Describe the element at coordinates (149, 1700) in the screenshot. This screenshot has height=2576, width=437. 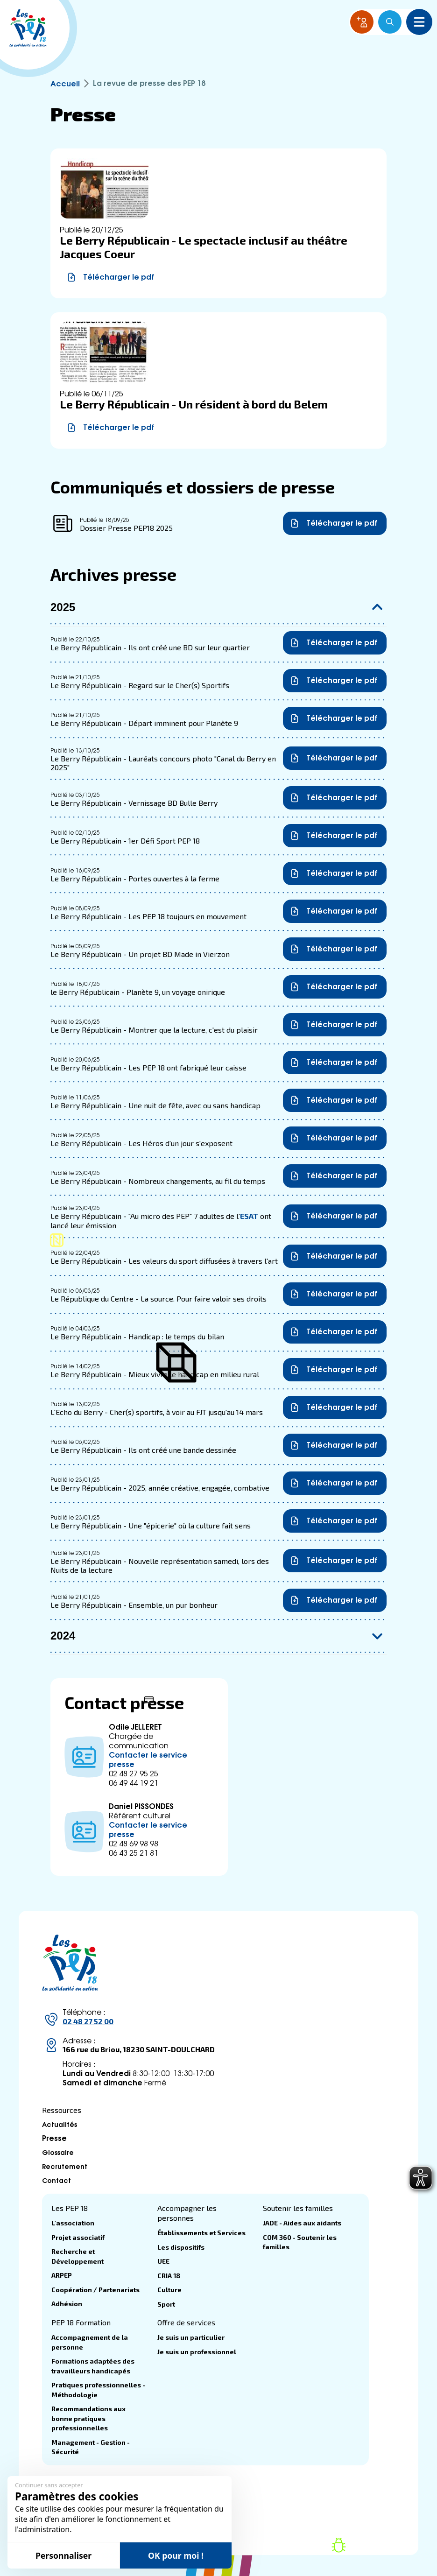
I see `manage payment methods` at that location.